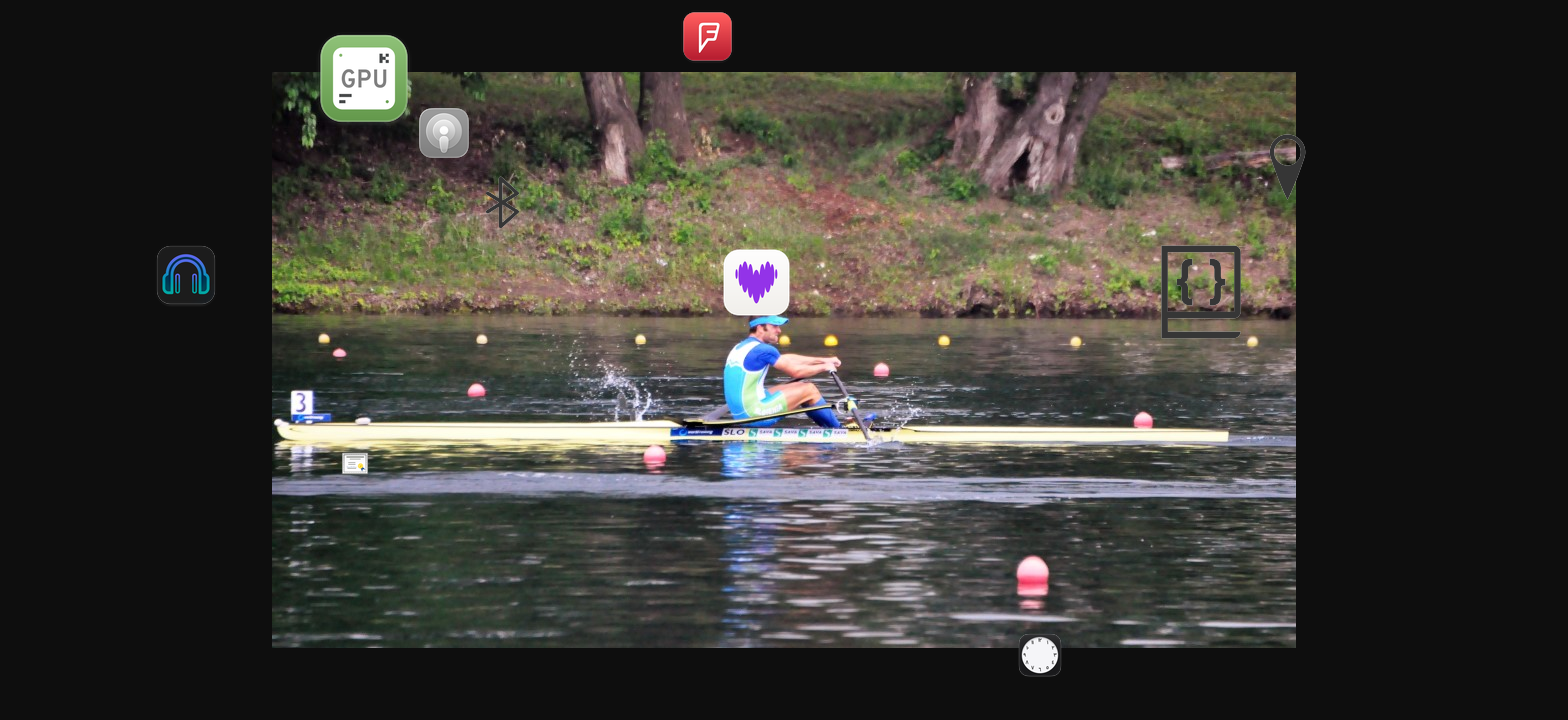 The width and height of the screenshot is (1568, 720). I want to click on open maps application, so click(1287, 165).